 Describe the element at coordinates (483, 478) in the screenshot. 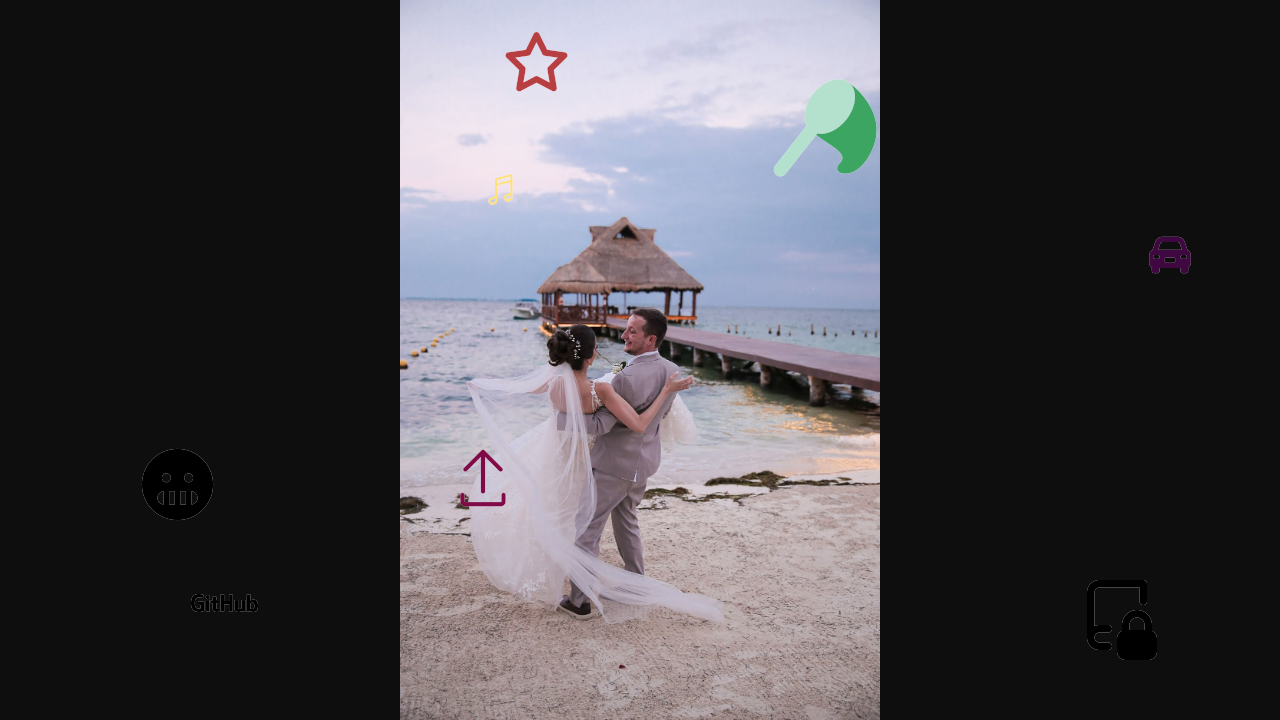

I see `upload a file or document` at that location.